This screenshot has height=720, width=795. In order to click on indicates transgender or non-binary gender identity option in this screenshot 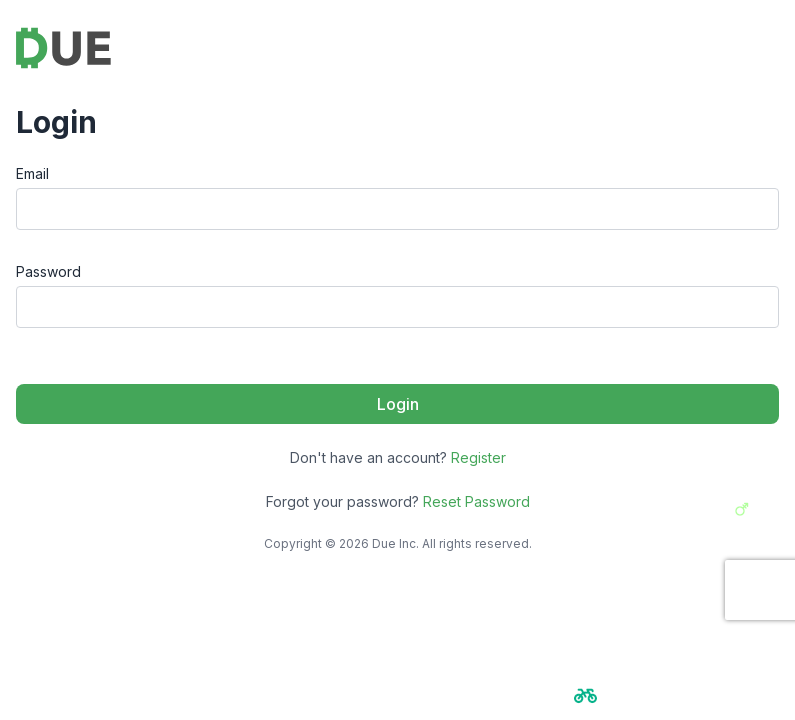, I will do `click(742, 509)`.